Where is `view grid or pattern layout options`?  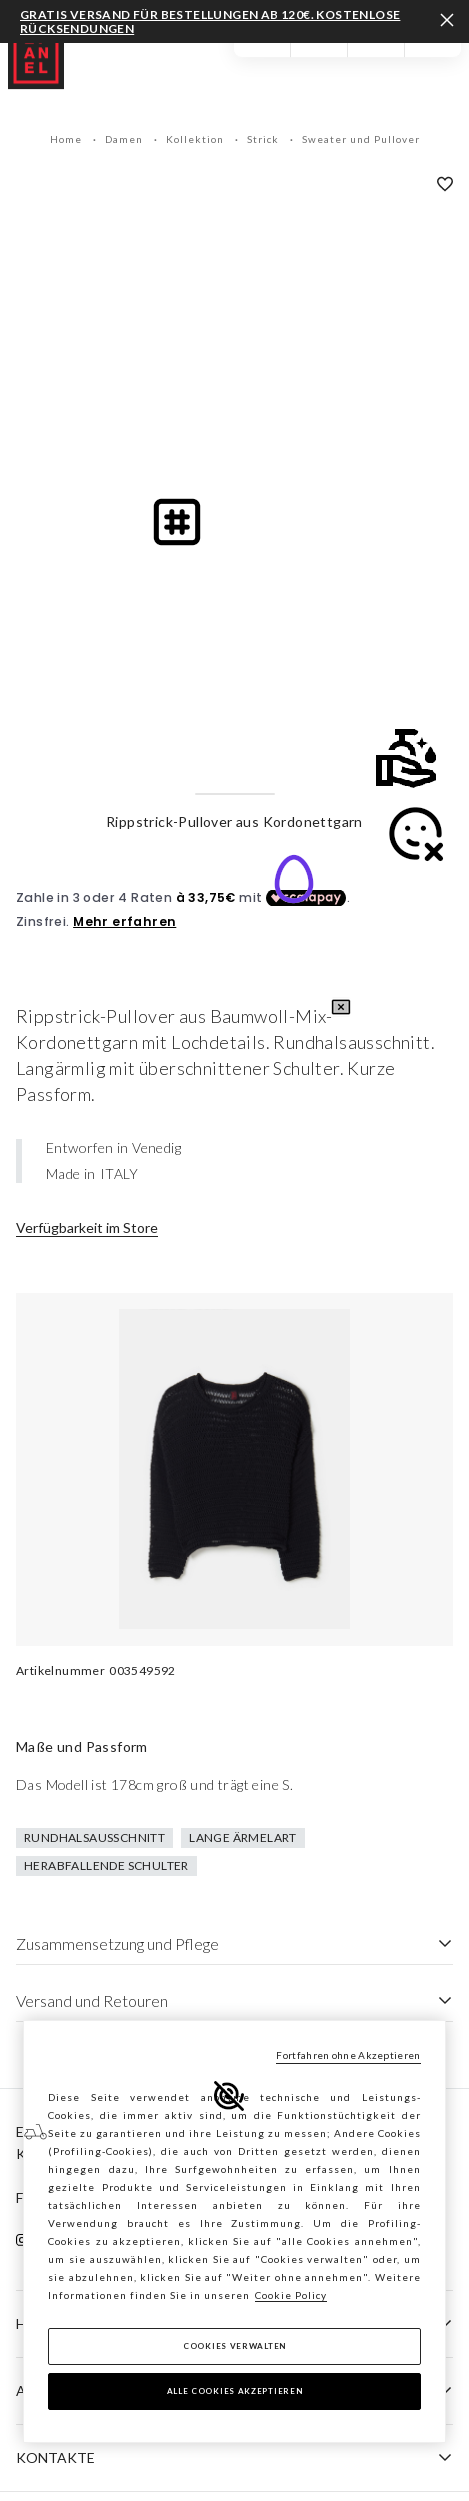 view grid or pattern layout options is located at coordinates (177, 522).